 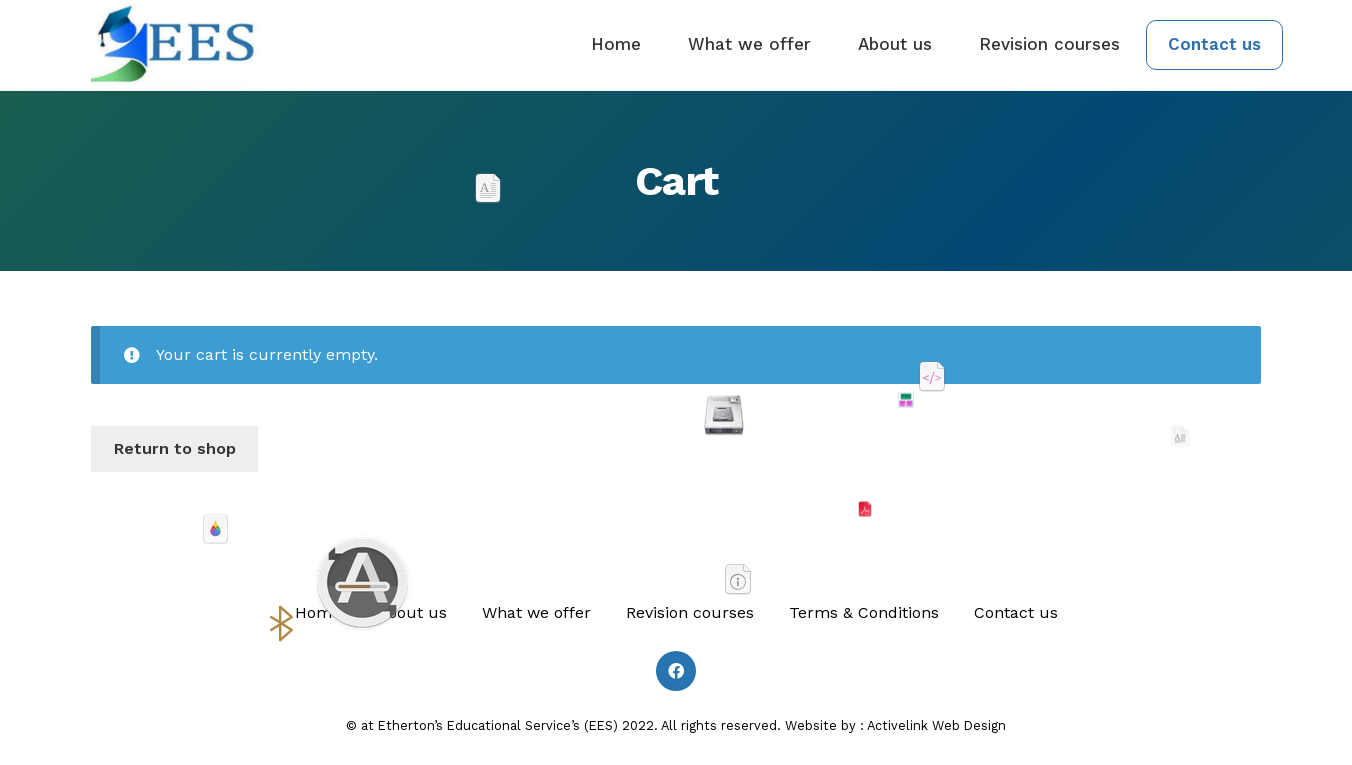 What do you see at coordinates (488, 188) in the screenshot?
I see `open a rich text document` at bounding box center [488, 188].